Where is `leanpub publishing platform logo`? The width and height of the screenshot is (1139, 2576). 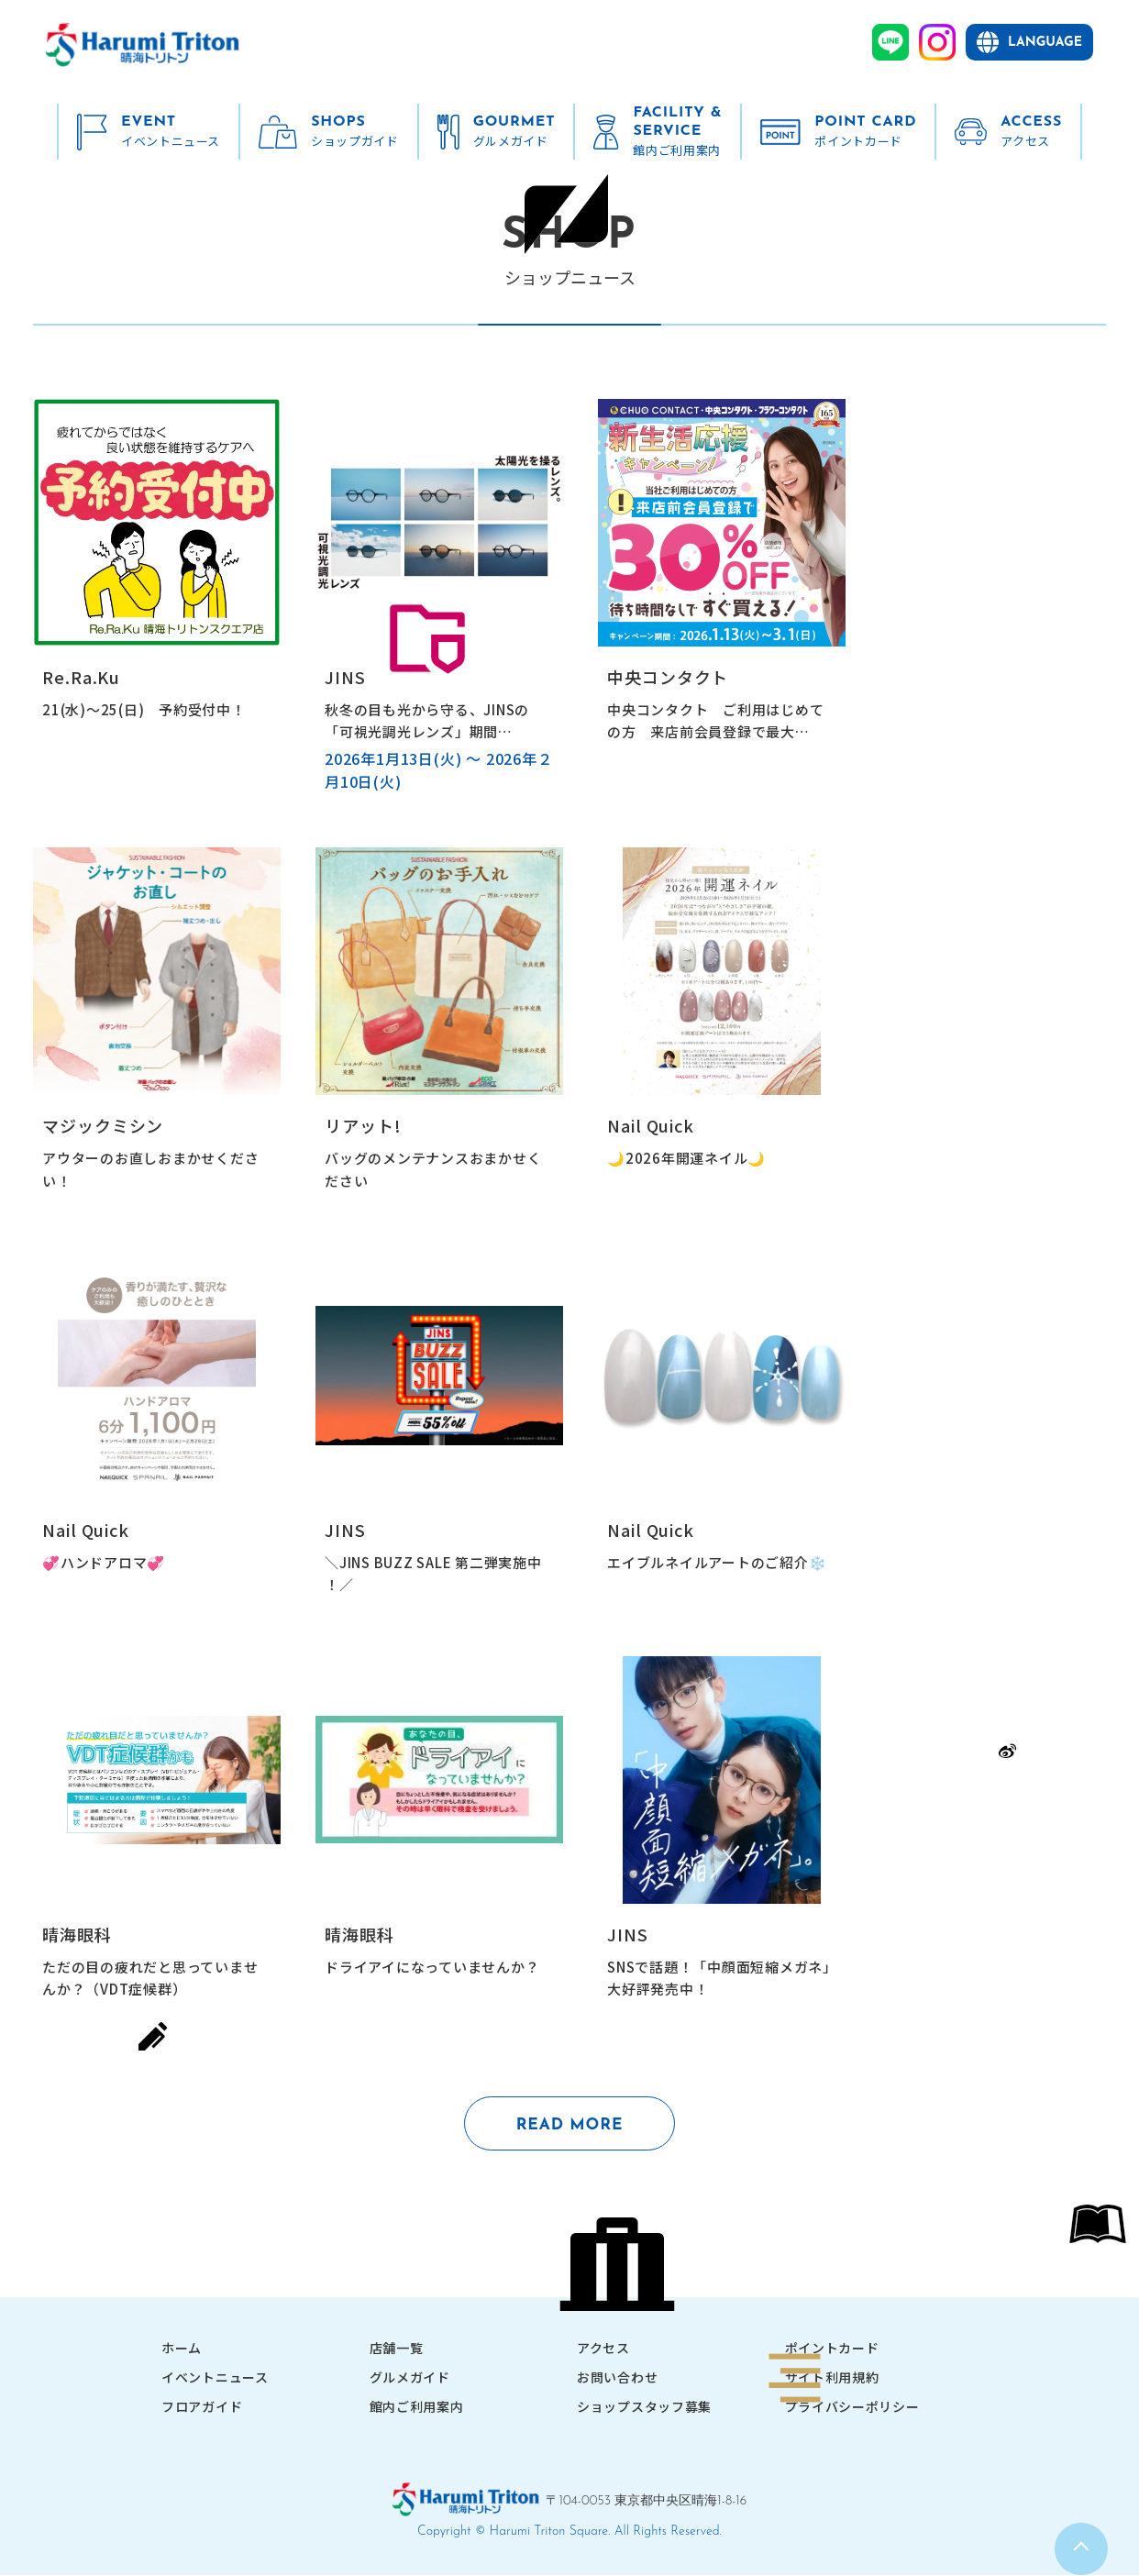
leanpub publishing platform logo is located at coordinates (1098, 2224).